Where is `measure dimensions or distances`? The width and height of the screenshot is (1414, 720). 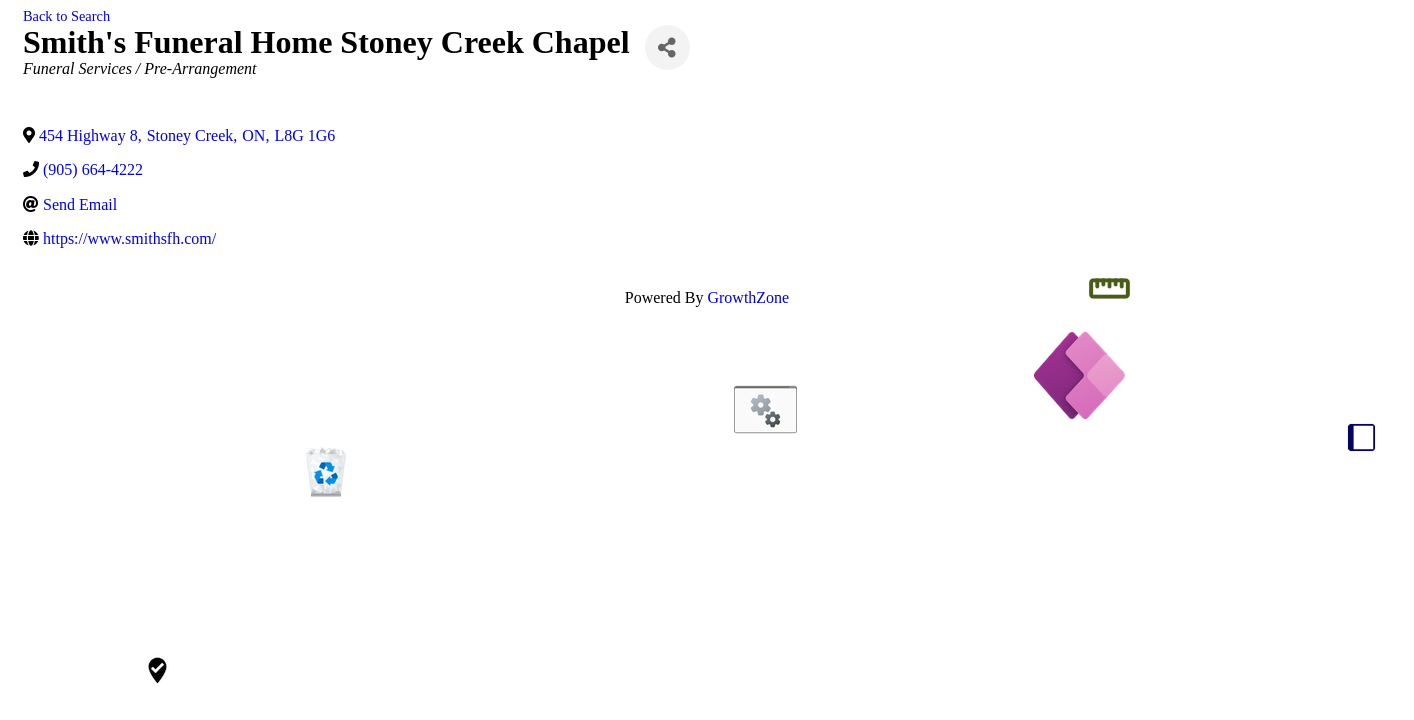
measure dimensions or distances is located at coordinates (1109, 288).